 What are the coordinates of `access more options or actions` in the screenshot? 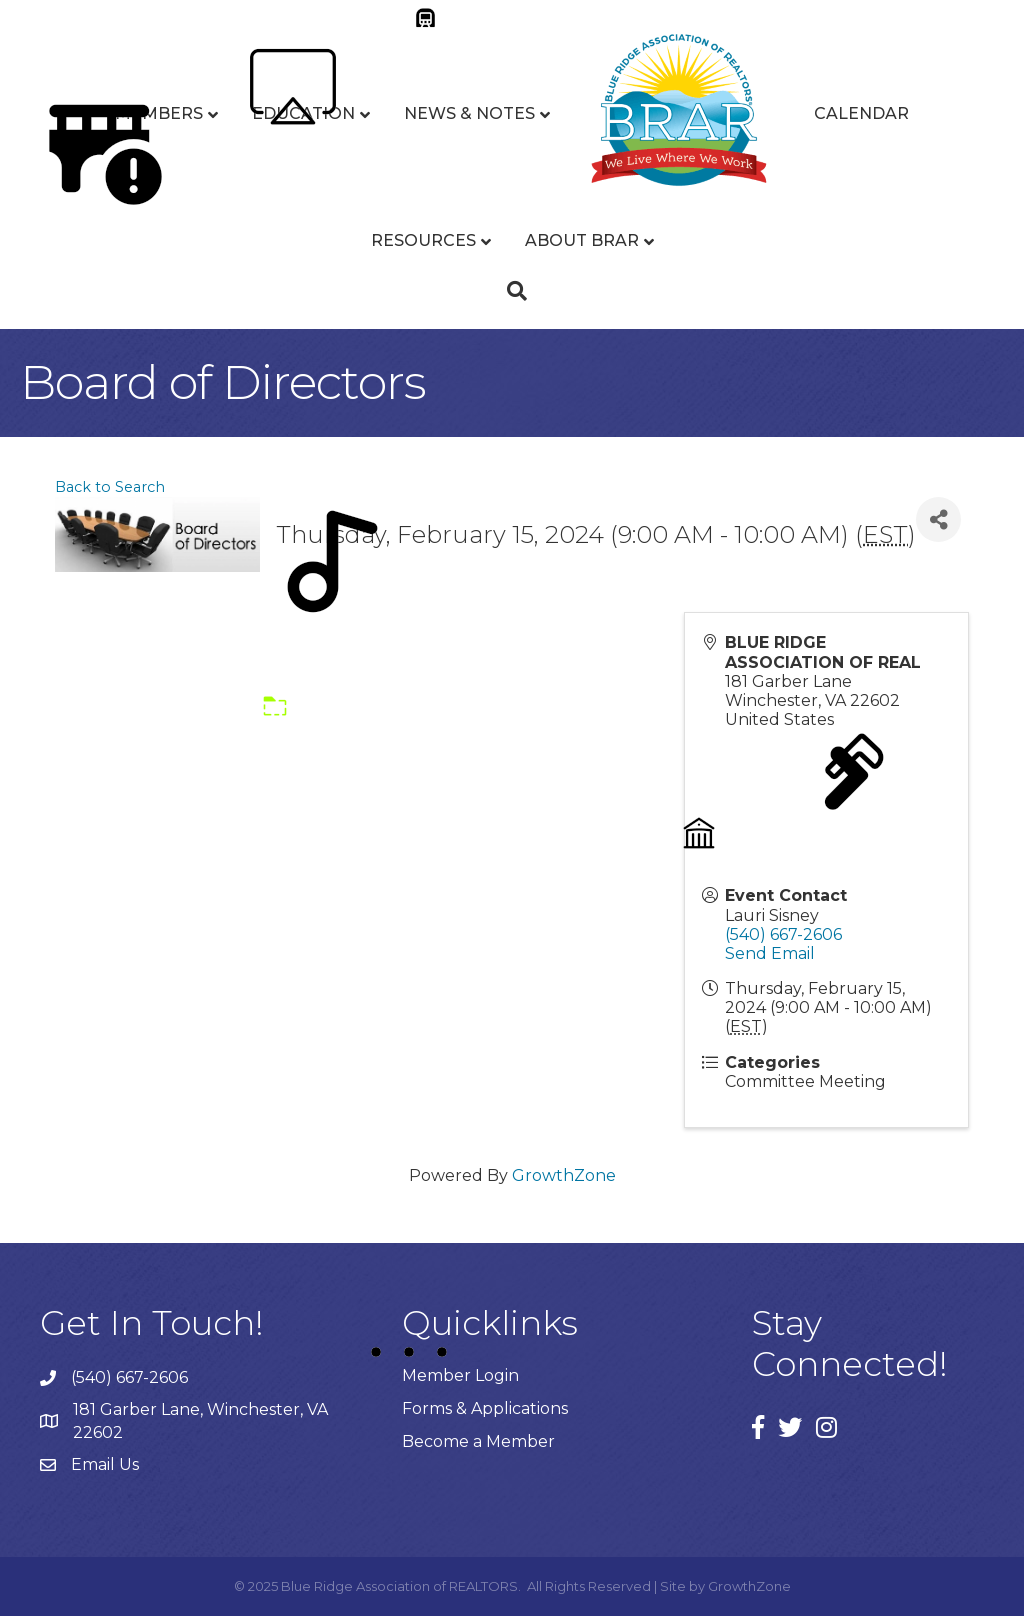 It's located at (409, 1352).